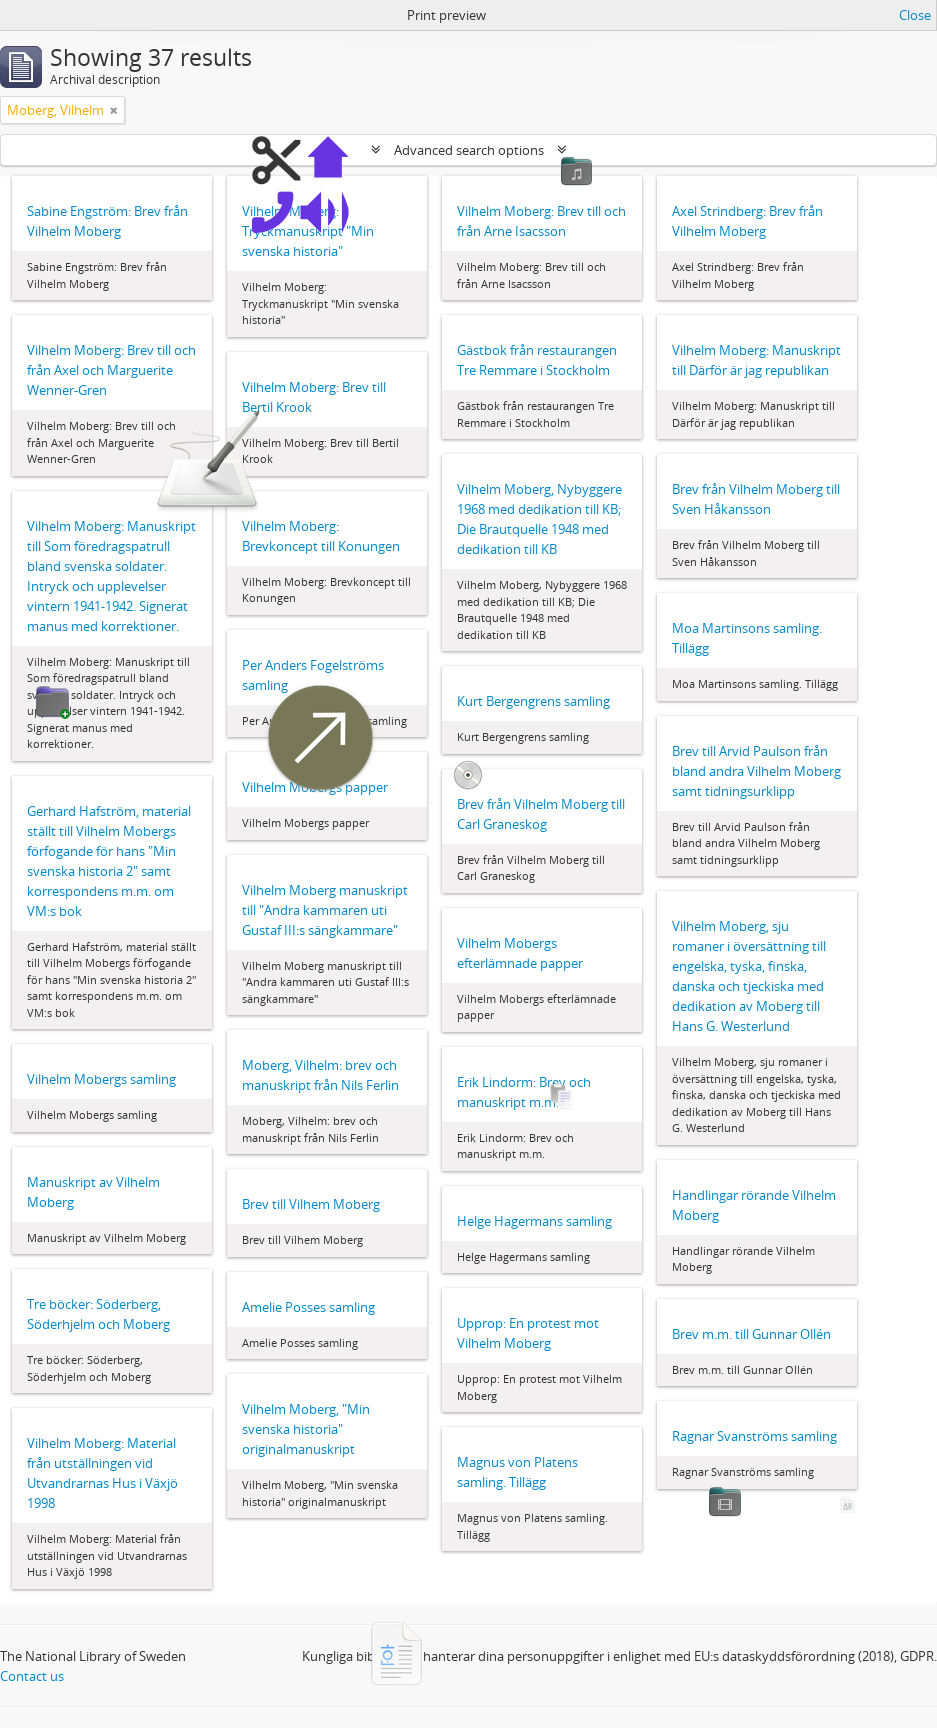 The image size is (937, 1728). I want to click on open a Hangul Word Processor (.hwp) document, so click(396, 1653).